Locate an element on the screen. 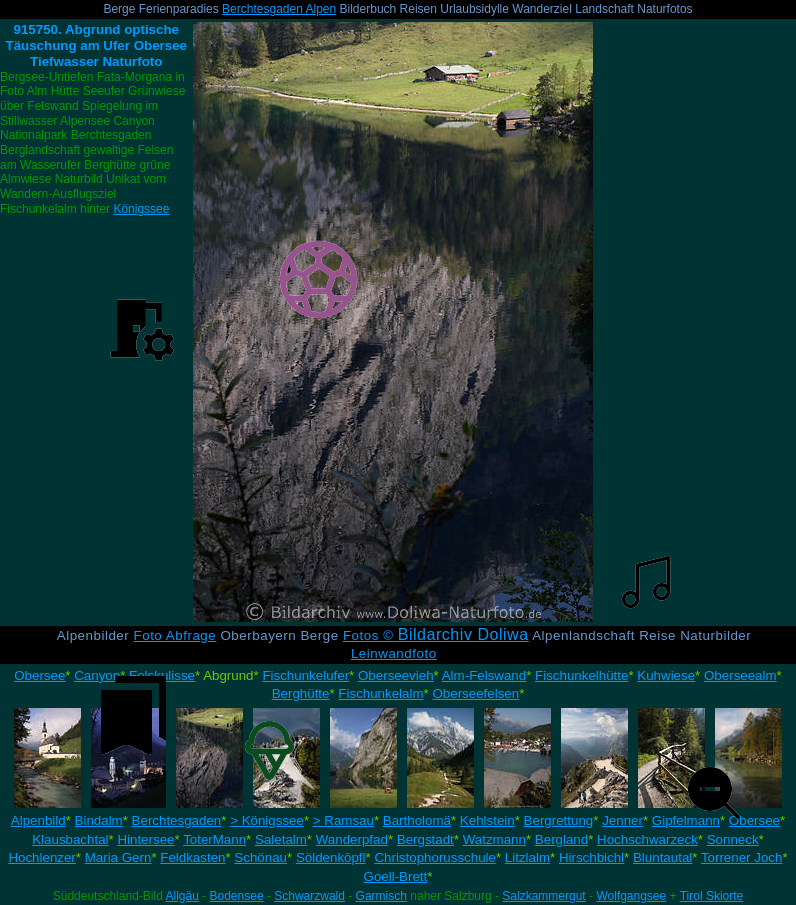 The width and height of the screenshot is (796, 905). access music or audio player is located at coordinates (649, 583).